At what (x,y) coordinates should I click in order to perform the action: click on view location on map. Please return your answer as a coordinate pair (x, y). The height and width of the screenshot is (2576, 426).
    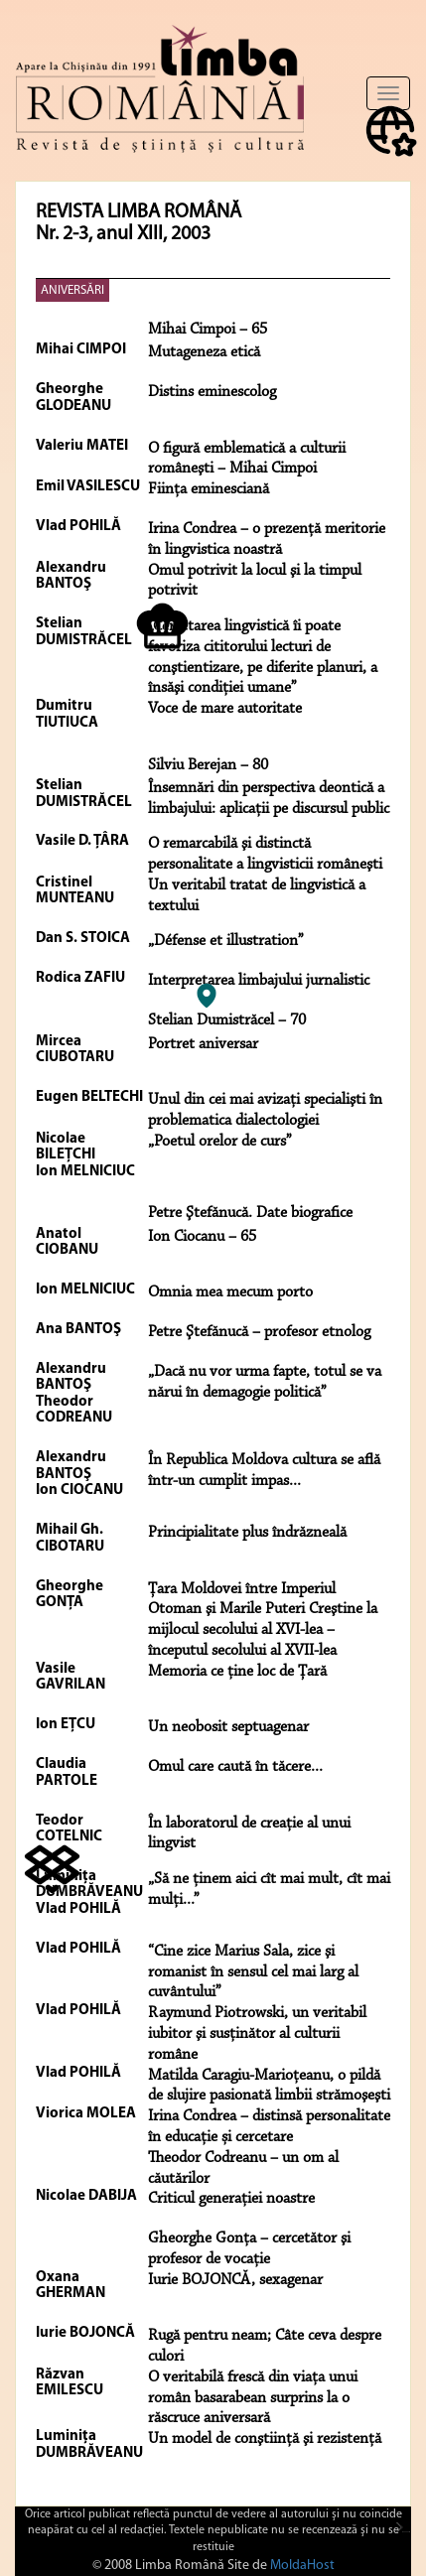
    Looking at the image, I should click on (207, 996).